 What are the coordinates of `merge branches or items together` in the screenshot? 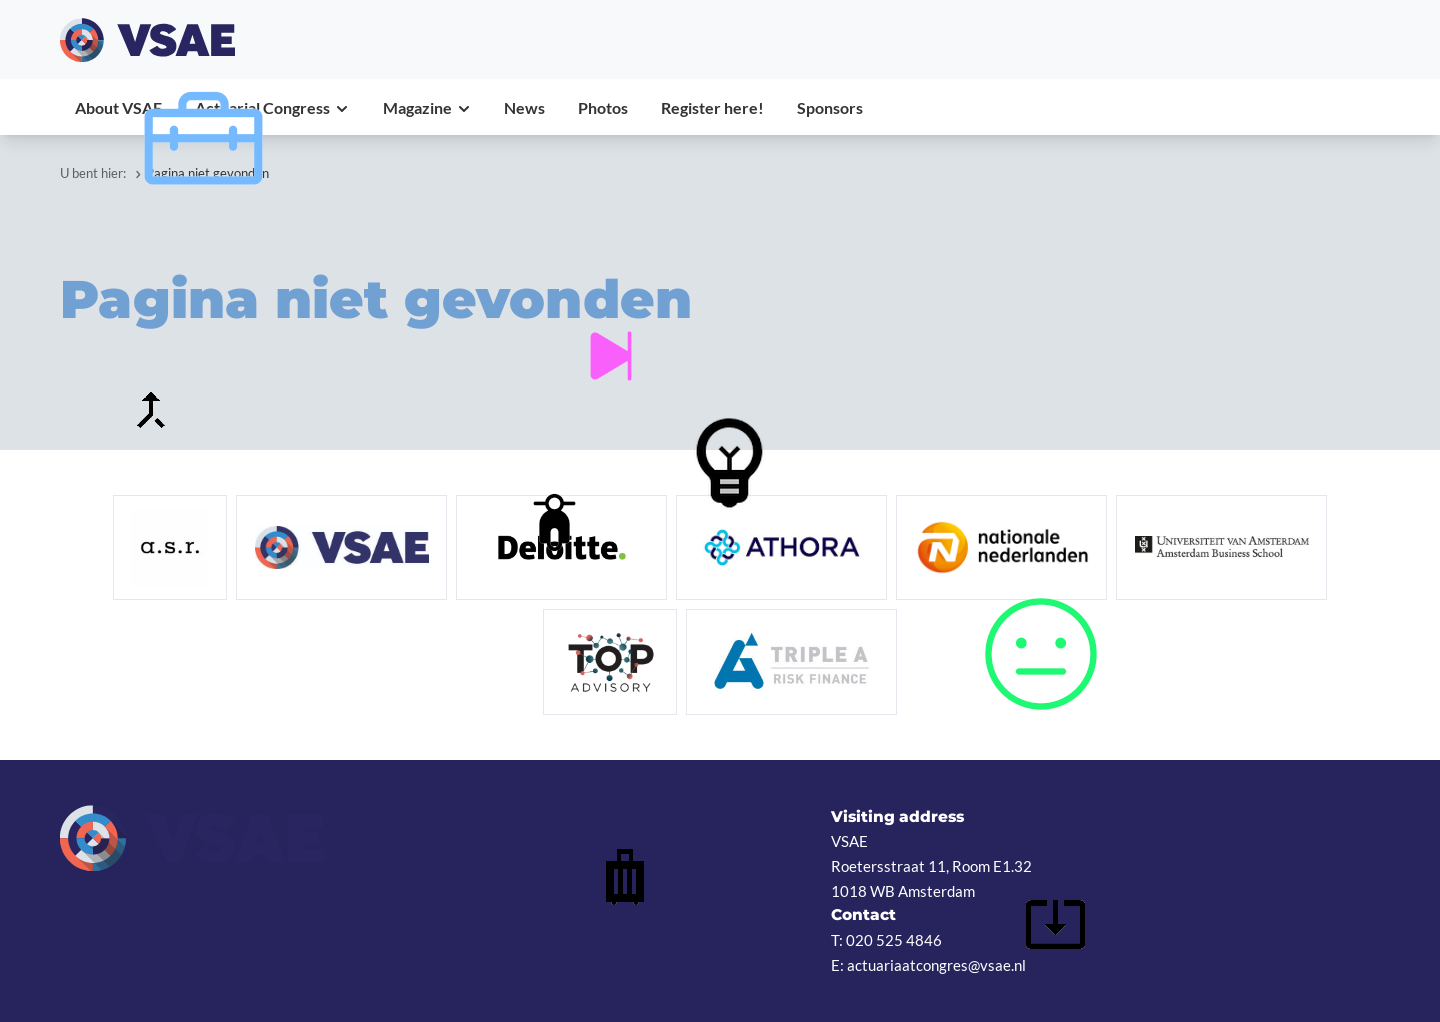 It's located at (151, 410).